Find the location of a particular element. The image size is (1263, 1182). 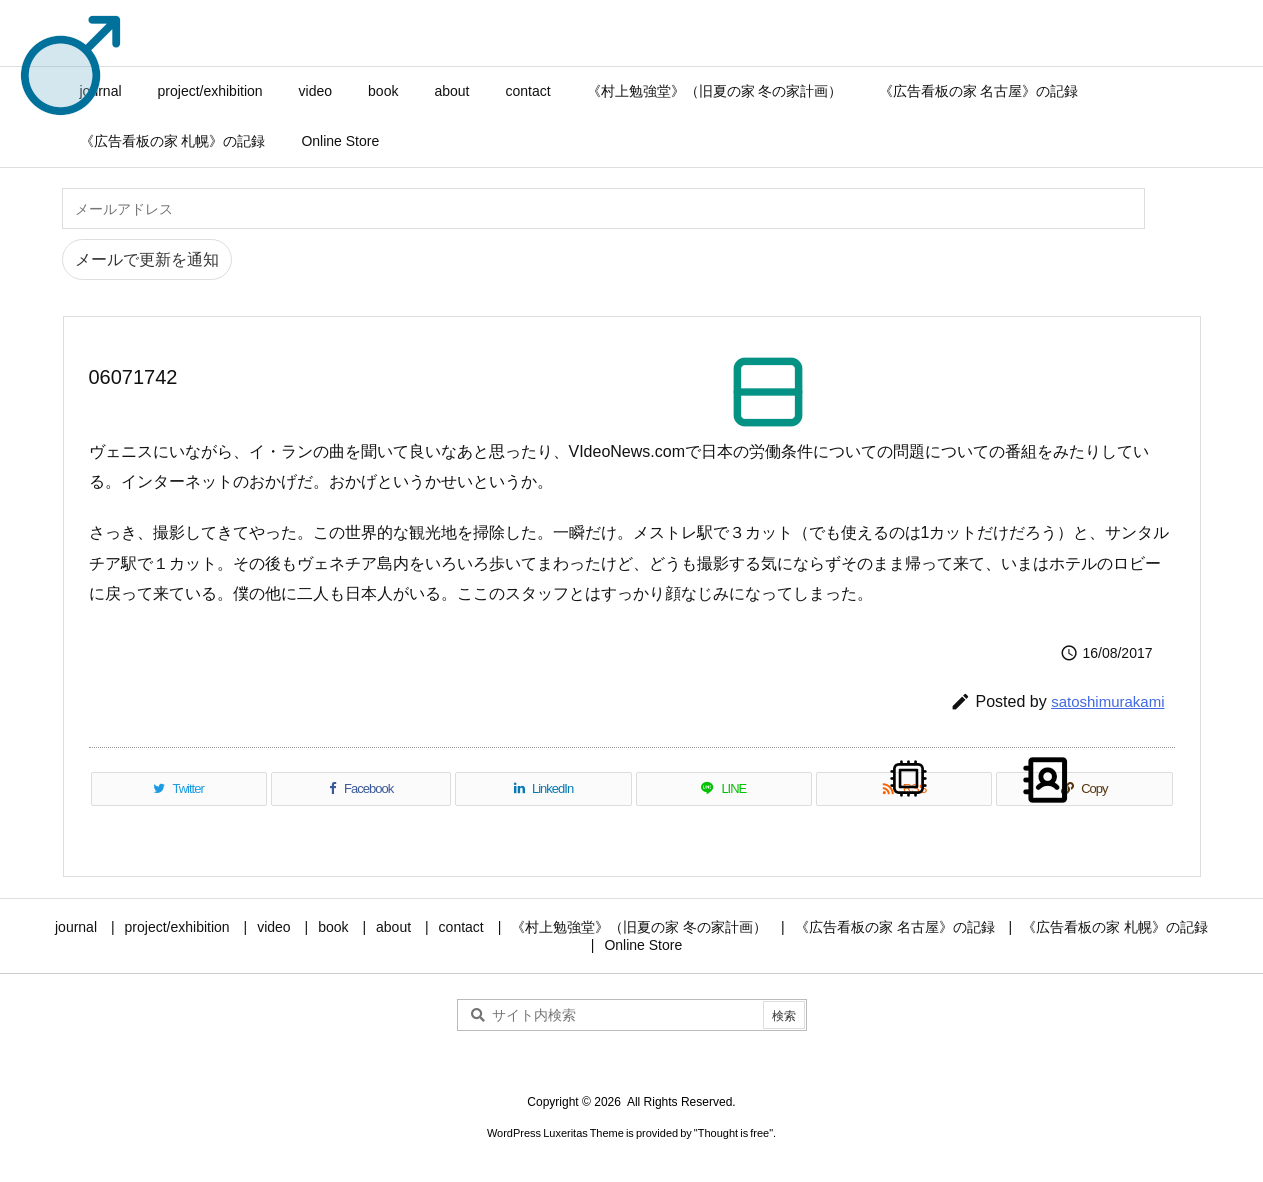

switch to row layout view is located at coordinates (768, 392).